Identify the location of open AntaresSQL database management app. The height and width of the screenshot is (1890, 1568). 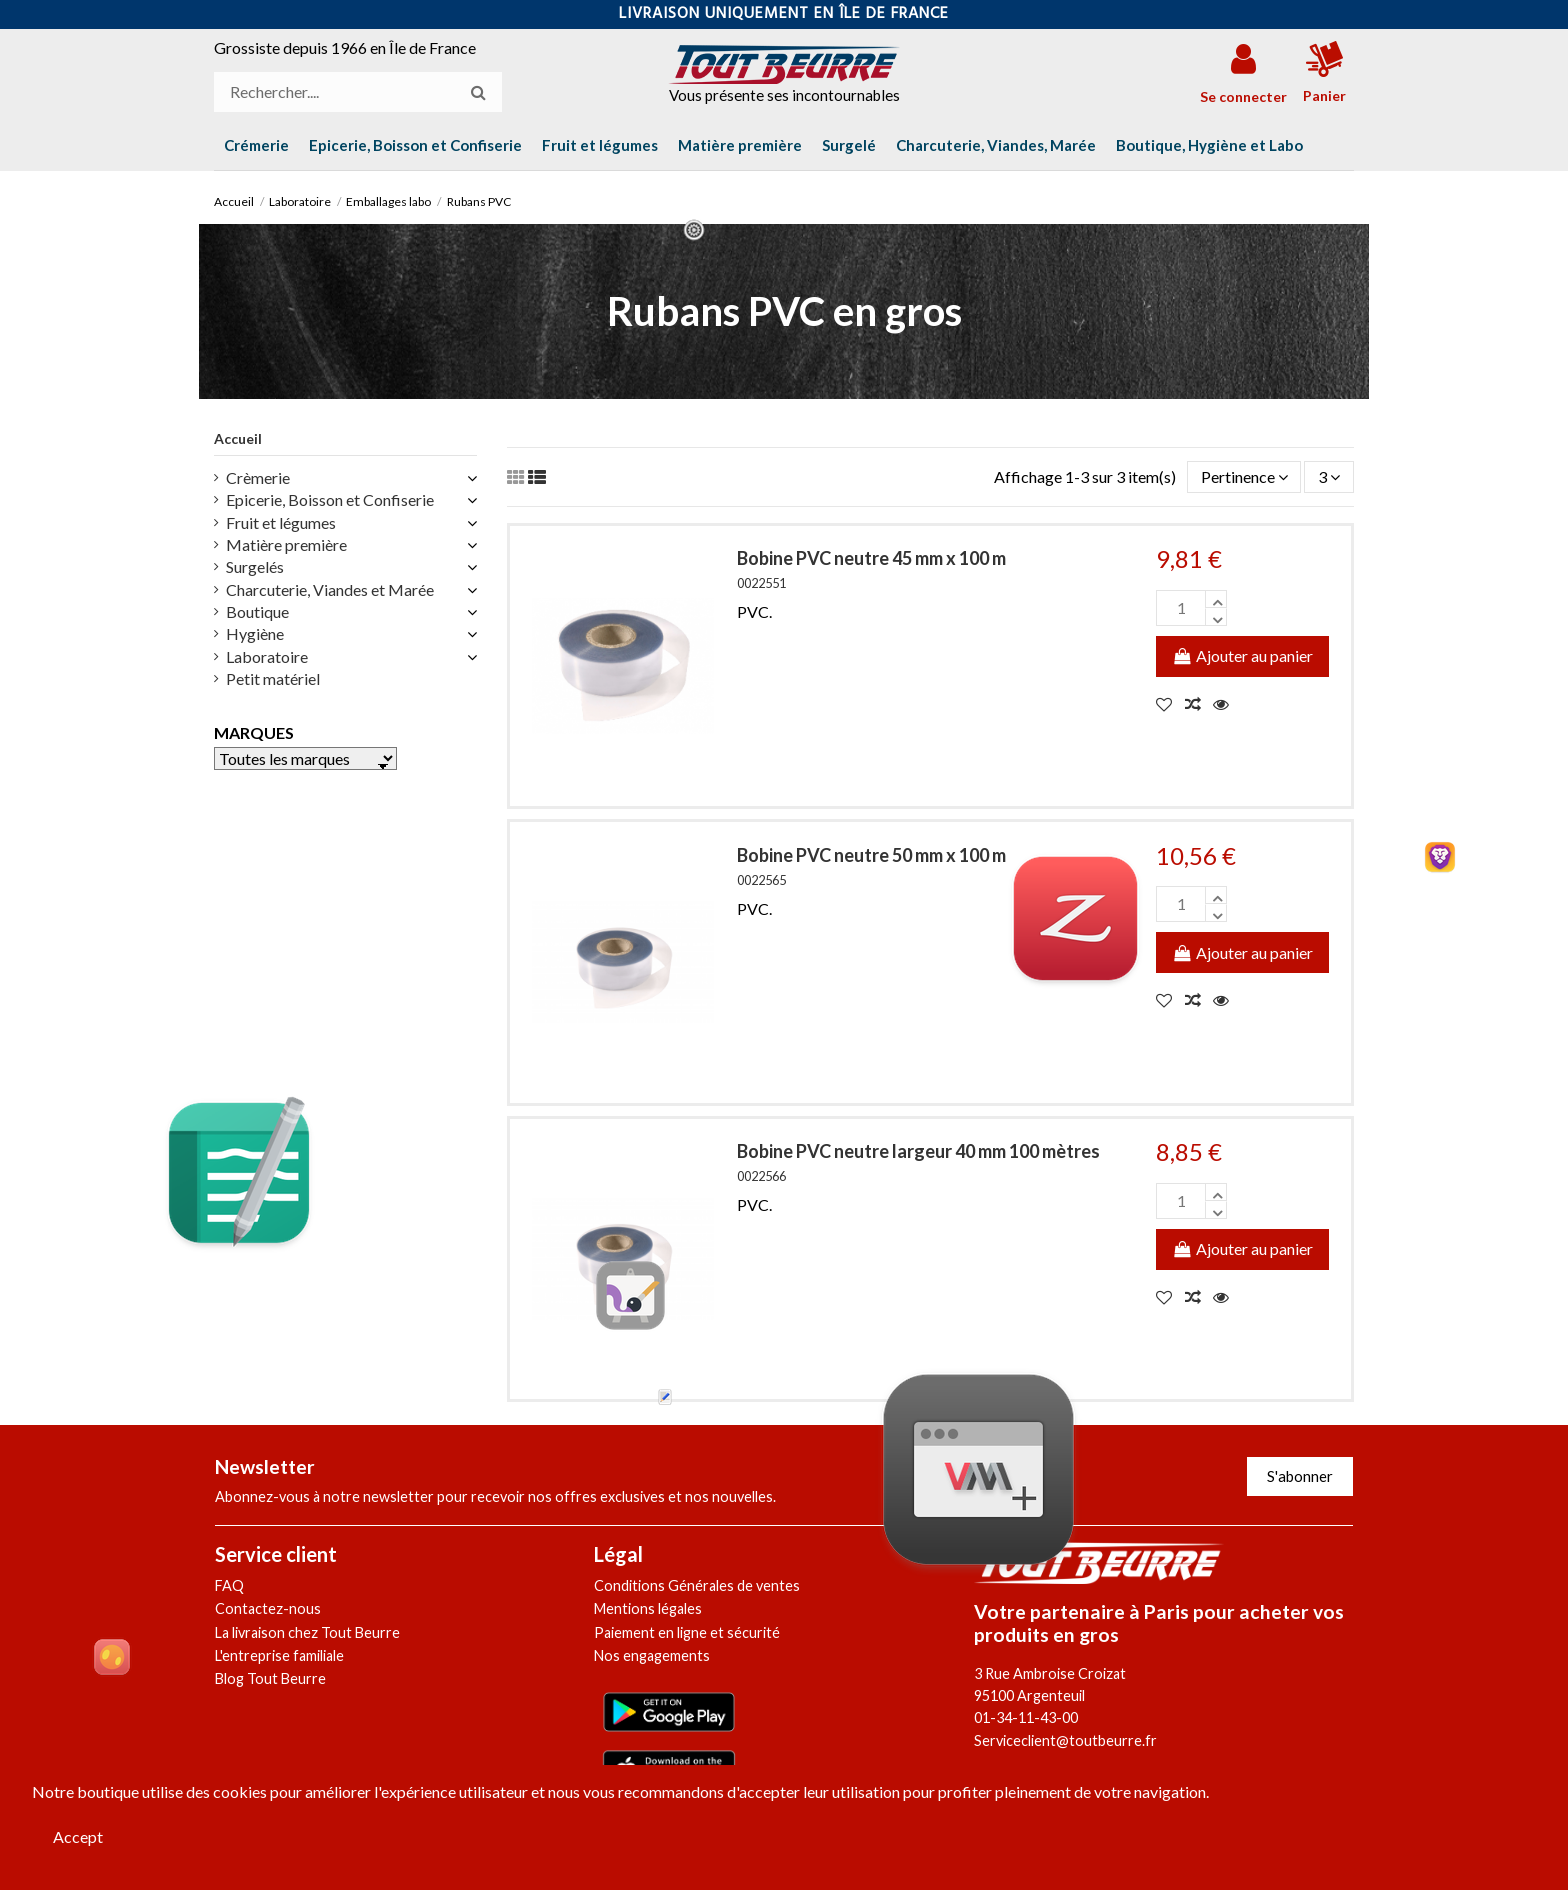
(112, 1657).